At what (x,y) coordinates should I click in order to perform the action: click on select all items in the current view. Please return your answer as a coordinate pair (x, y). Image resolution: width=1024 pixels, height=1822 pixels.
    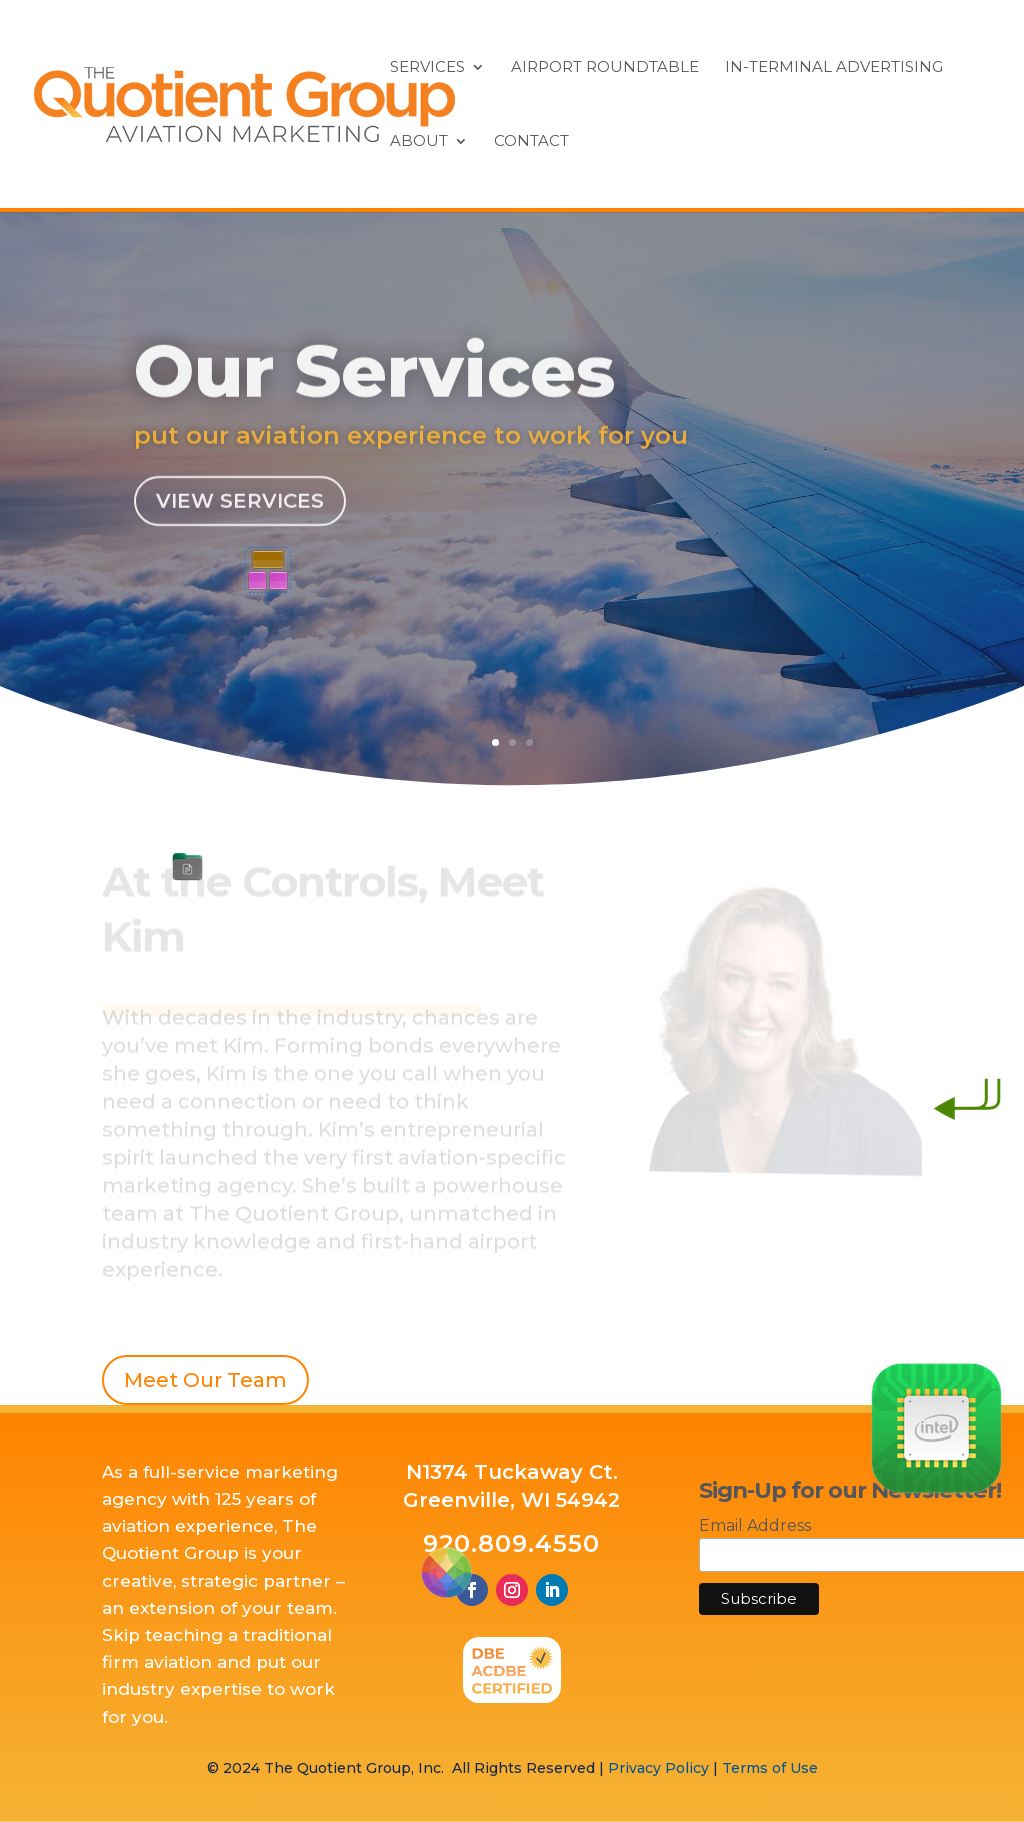
    Looking at the image, I should click on (268, 570).